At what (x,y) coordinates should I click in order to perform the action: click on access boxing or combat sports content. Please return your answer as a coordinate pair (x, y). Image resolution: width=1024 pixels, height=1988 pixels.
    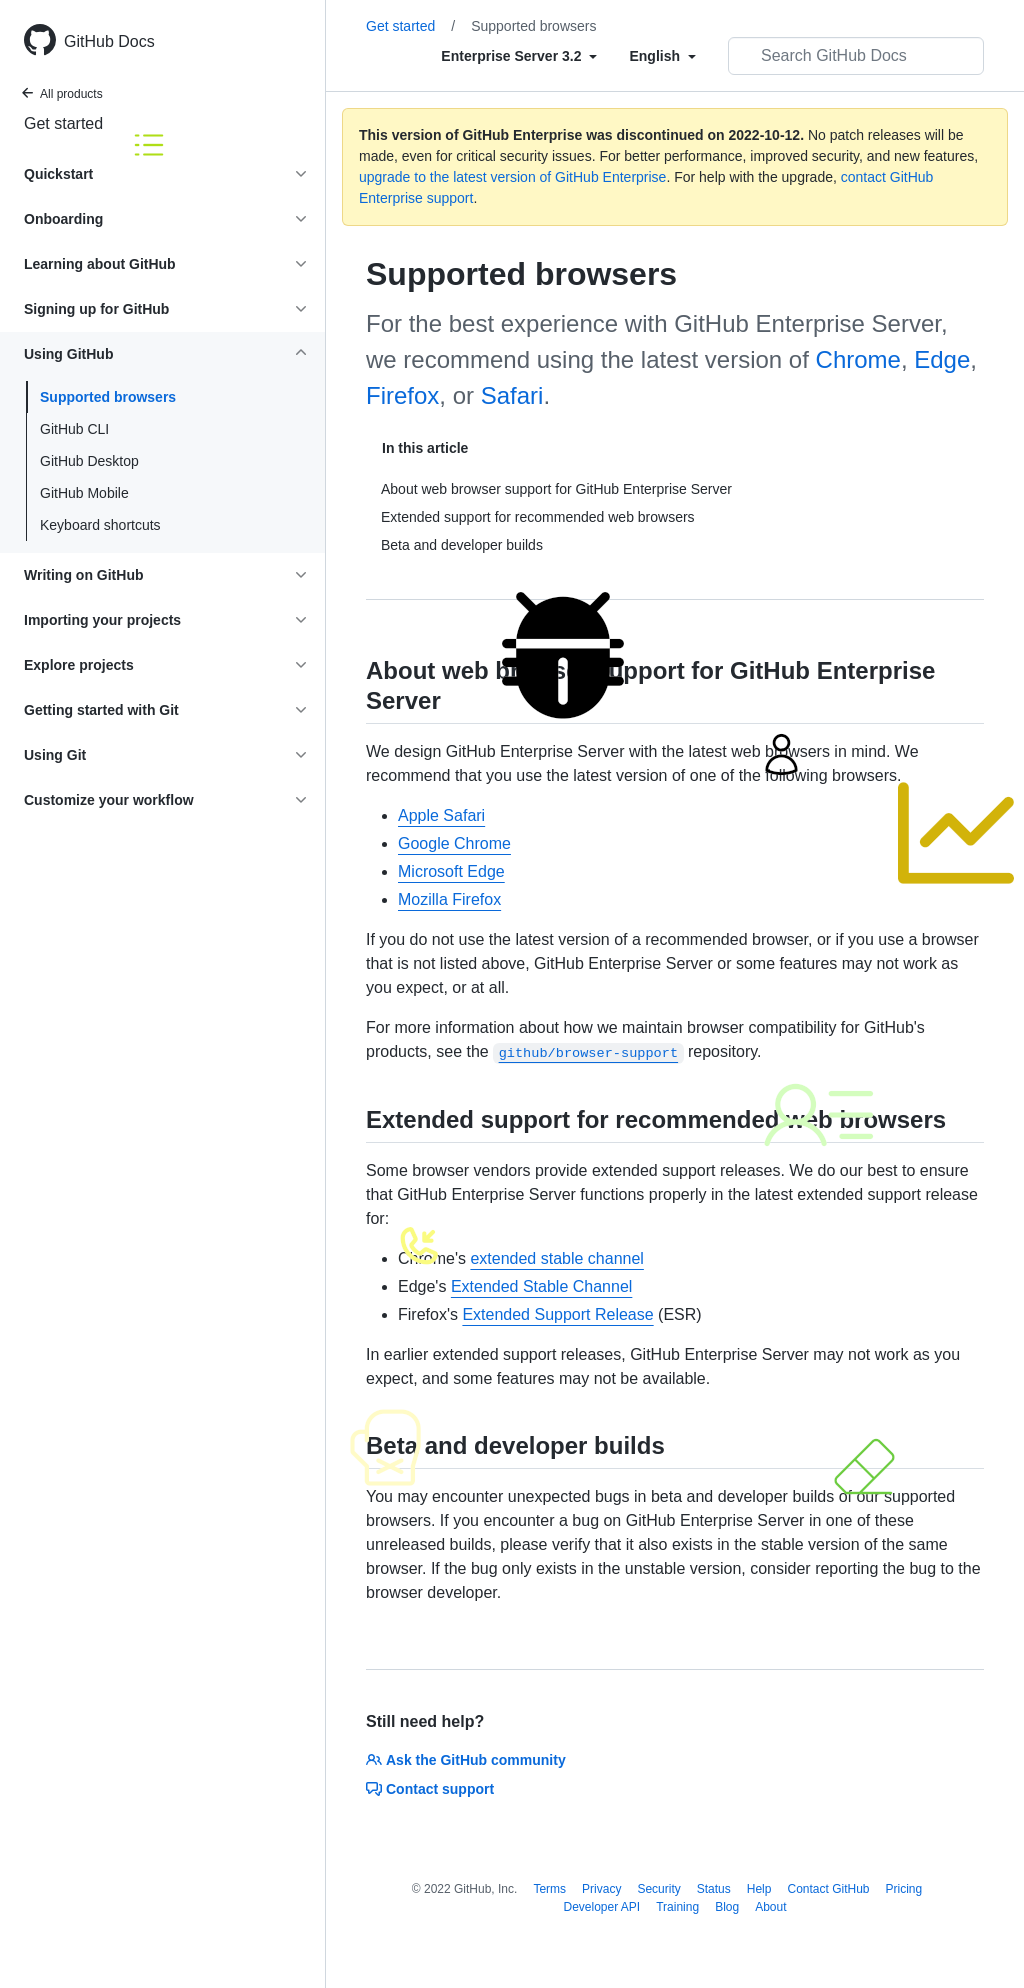
    Looking at the image, I should click on (387, 1449).